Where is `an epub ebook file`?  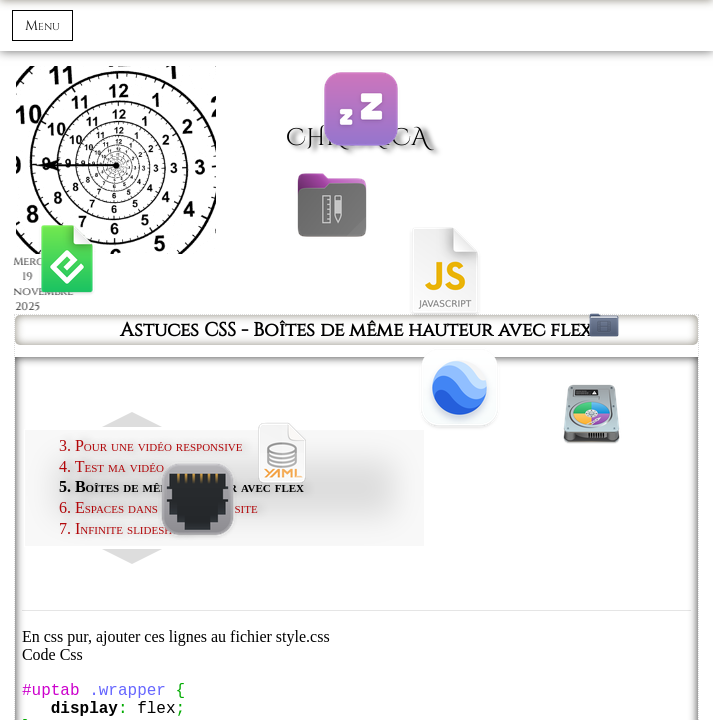
an epub ebook file is located at coordinates (67, 260).